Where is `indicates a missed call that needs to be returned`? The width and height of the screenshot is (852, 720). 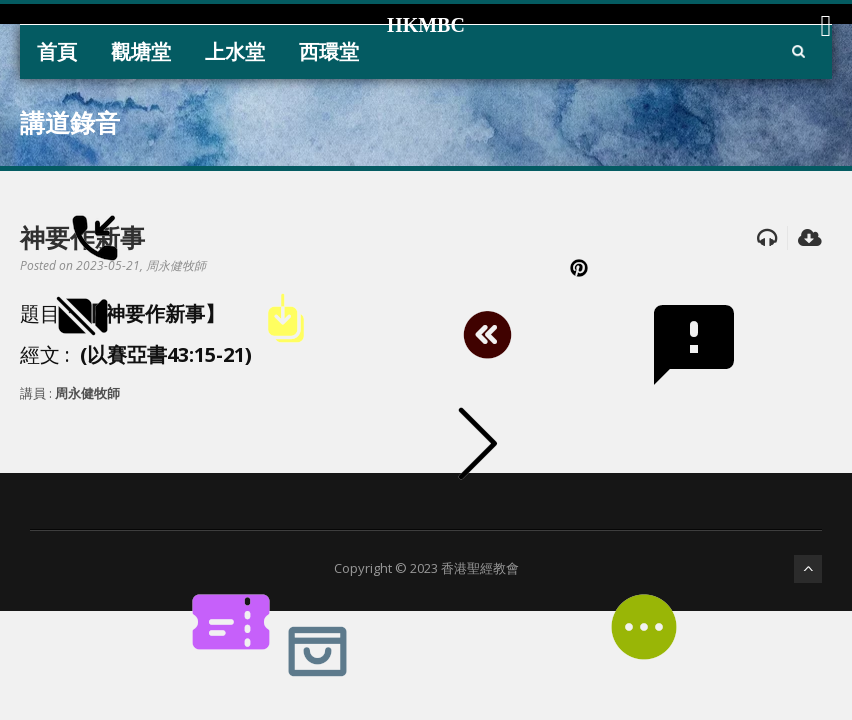
indicates a missed call that needs to be returned is located at coordinates (95, 238).